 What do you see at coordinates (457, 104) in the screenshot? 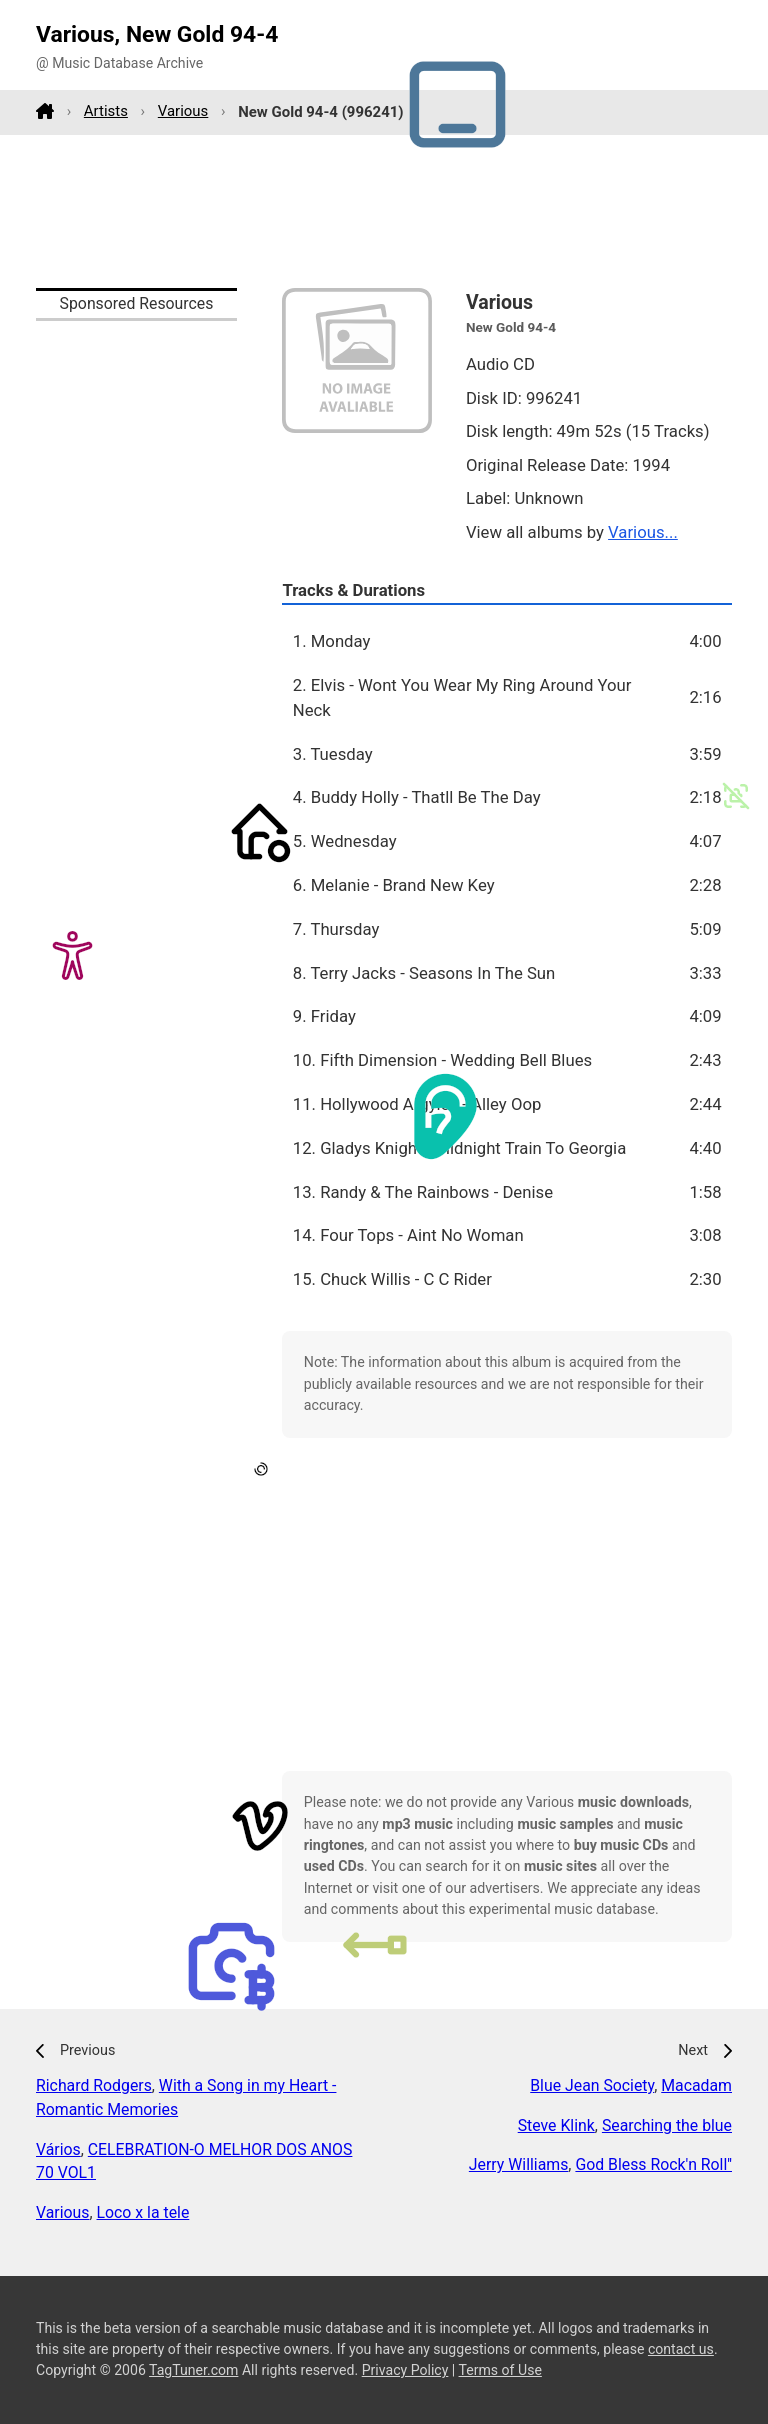
I see `switch to landscape mode` at bounding box center [457, 104].